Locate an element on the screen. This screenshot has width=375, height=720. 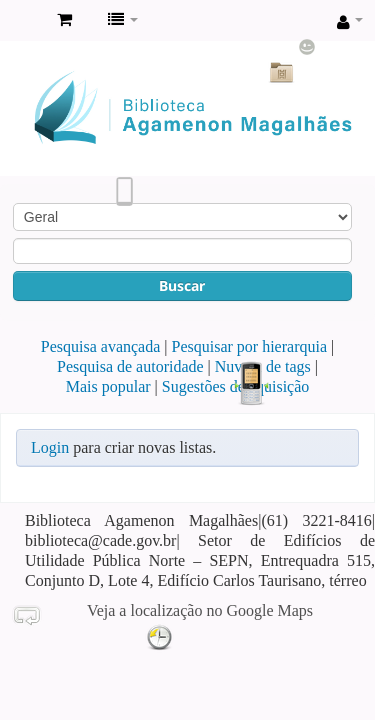
enable repeat mode for current playlist is located at coordinates (27, 615).